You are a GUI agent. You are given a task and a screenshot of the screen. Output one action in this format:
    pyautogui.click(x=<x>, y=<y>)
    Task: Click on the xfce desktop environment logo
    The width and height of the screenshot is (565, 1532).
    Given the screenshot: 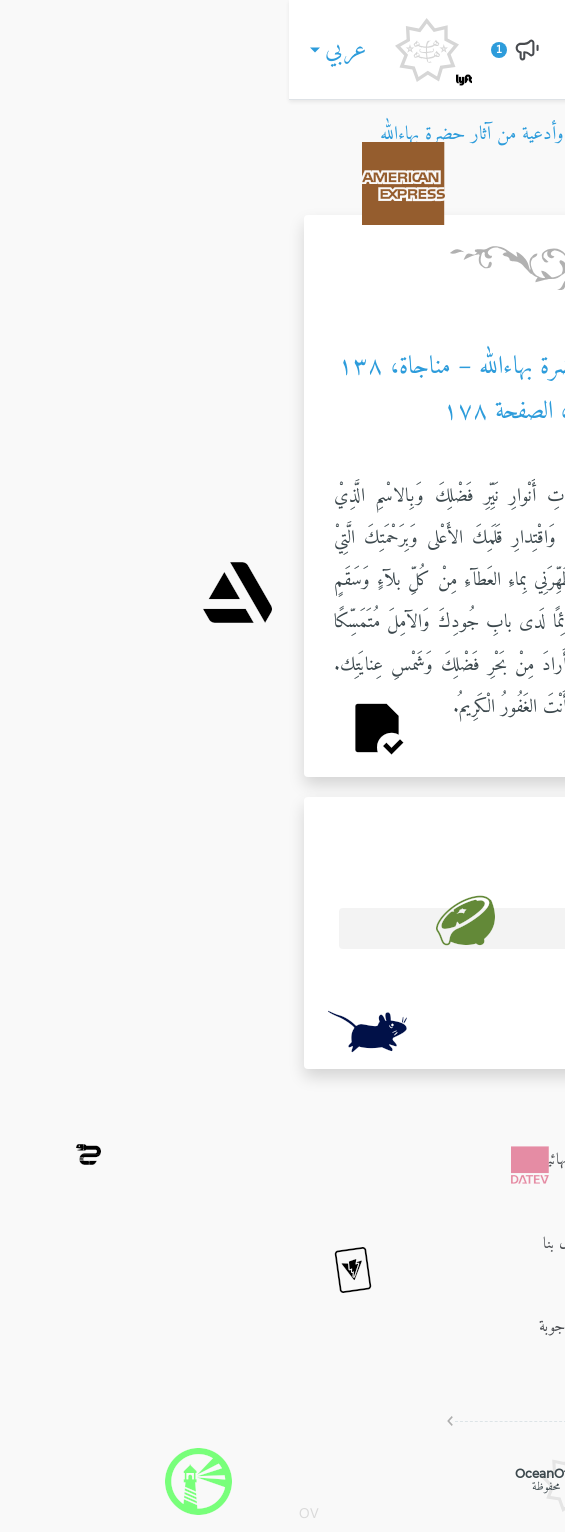 What is the action you would take?
    pyautogui.click(x=367, y=1031)
    